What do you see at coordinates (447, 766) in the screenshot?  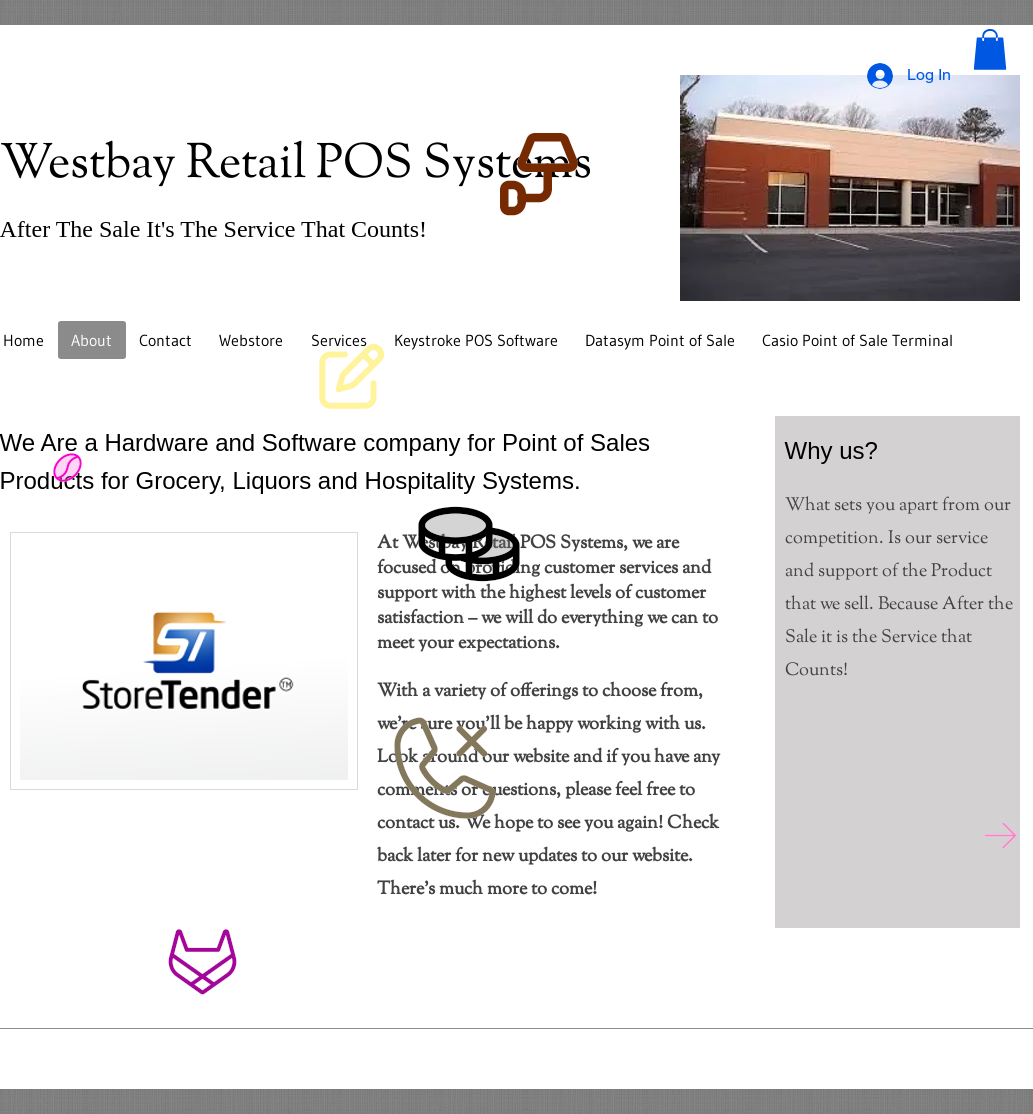 I see `end or decline a phone call` at bounding box center [447, 766].